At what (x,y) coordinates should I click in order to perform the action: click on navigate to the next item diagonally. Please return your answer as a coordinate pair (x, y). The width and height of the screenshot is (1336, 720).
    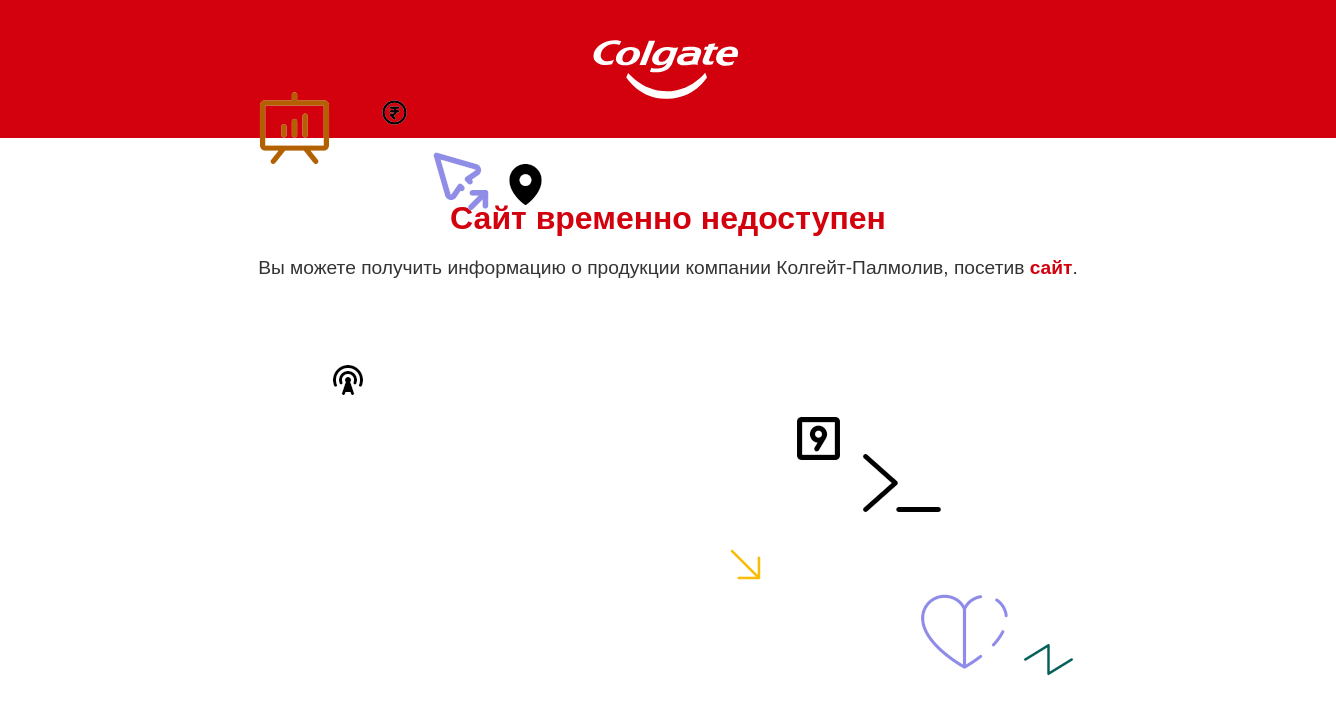
    Looking at the image, I should click on (745, 564).